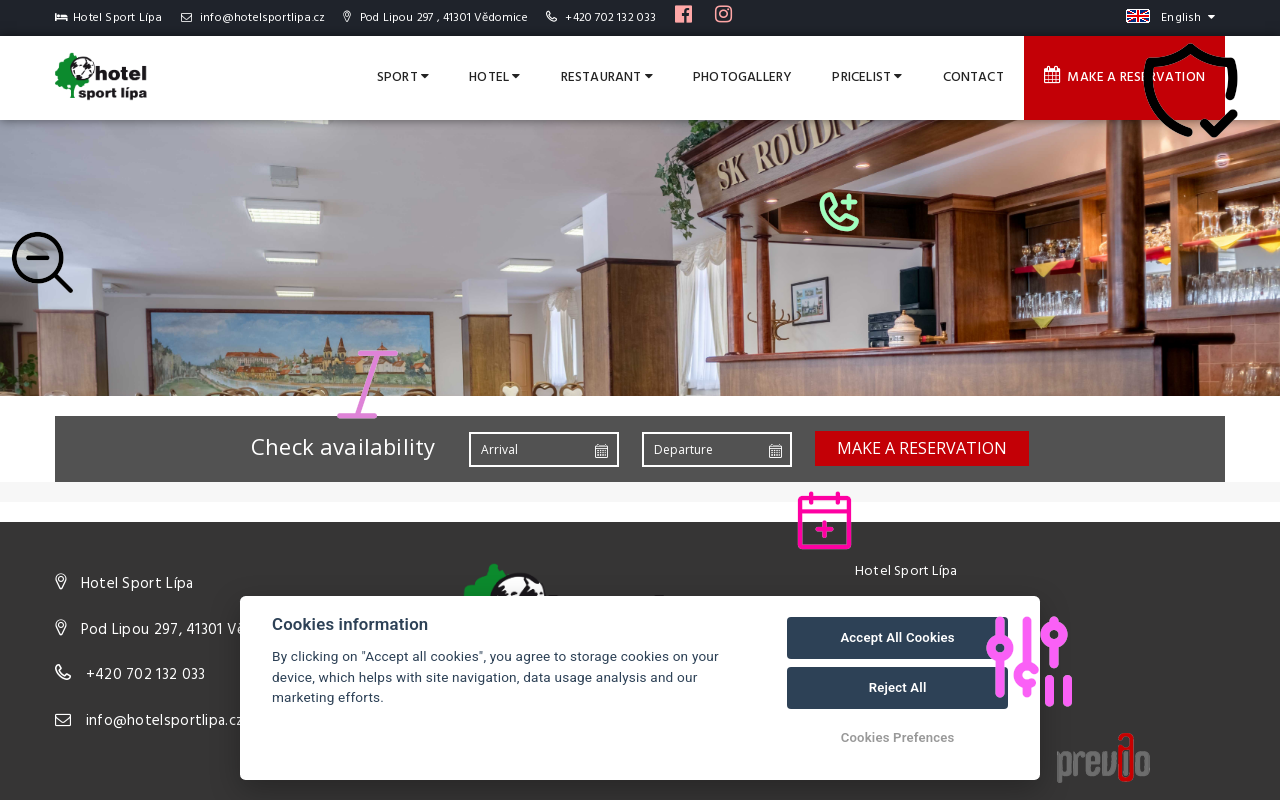 The height and width of the screenshot is (800, 1280). What do you see at coordinates (42, 262) in the screenshot?
I see `zoom out of the current view` at bounding box center [42, 262].